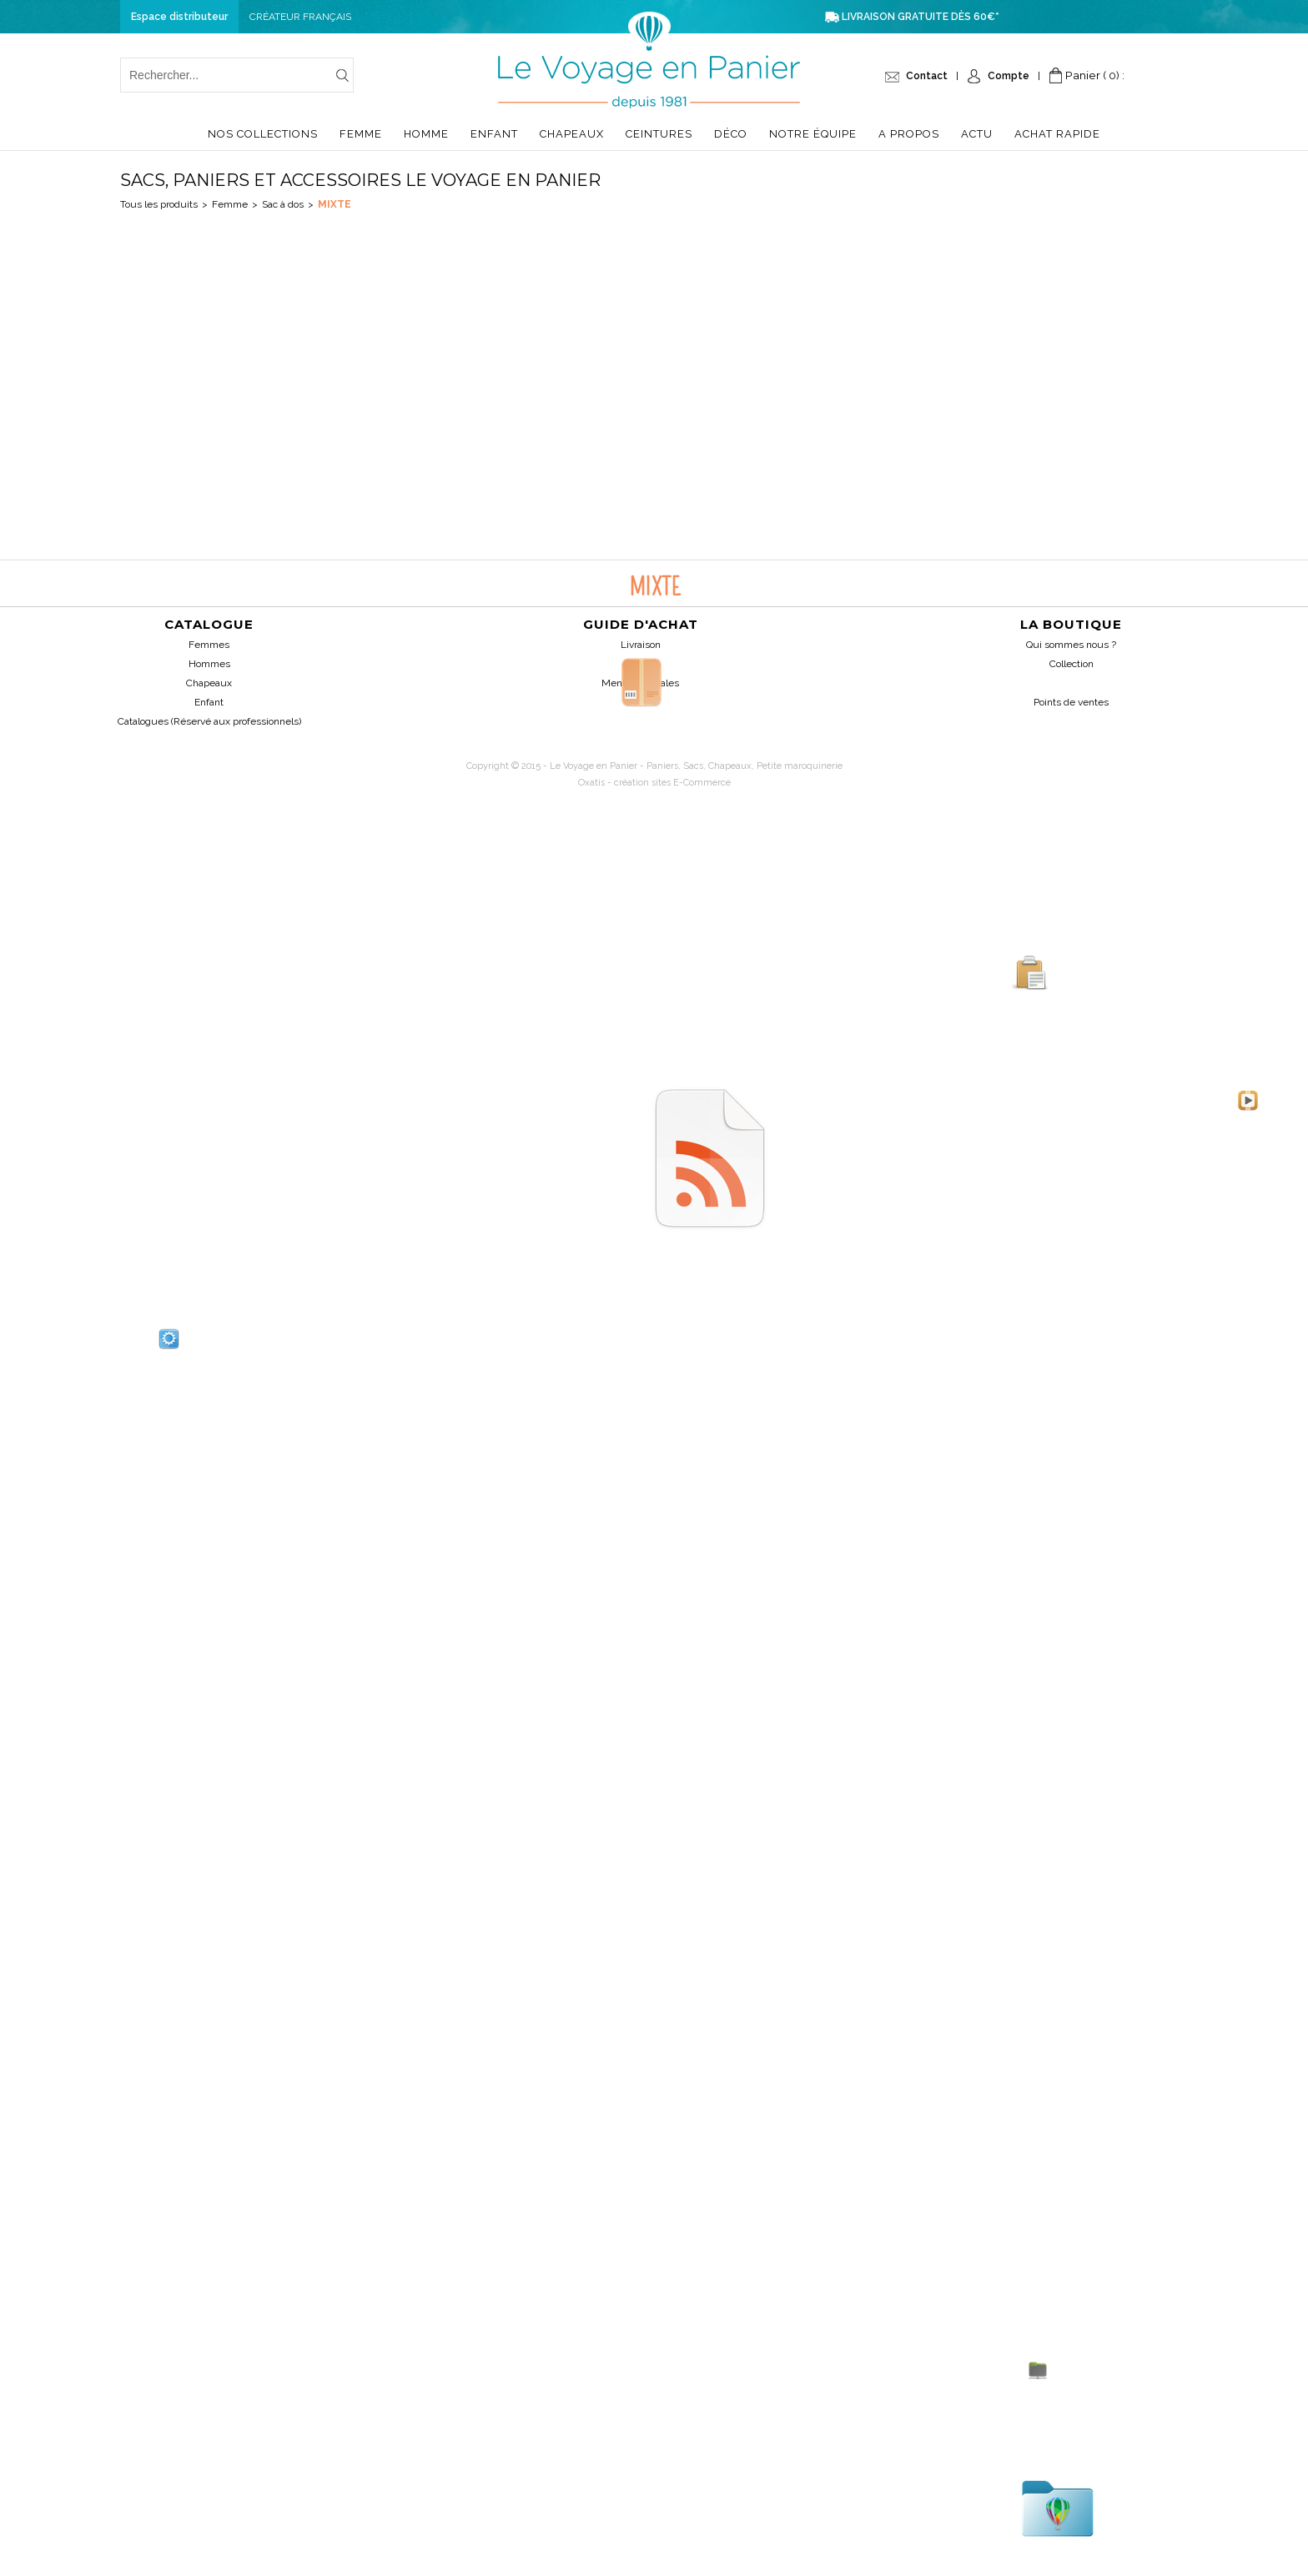 The image size is (1308, 2576). Describe the element at coordinates (641, 682) in the screenshot. I see `a software package or archive file` at that location.